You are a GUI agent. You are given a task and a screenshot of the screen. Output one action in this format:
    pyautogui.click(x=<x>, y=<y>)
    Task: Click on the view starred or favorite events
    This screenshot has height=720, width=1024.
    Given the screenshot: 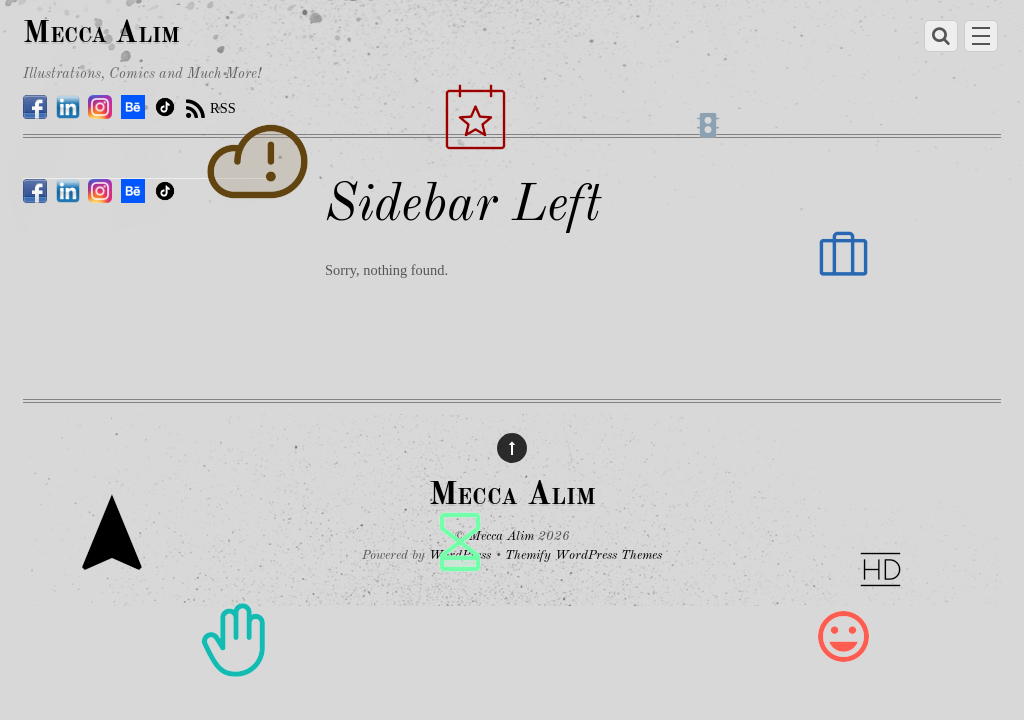 What is the action you would take?
    pyautogui.click(x=475, y=119)
    